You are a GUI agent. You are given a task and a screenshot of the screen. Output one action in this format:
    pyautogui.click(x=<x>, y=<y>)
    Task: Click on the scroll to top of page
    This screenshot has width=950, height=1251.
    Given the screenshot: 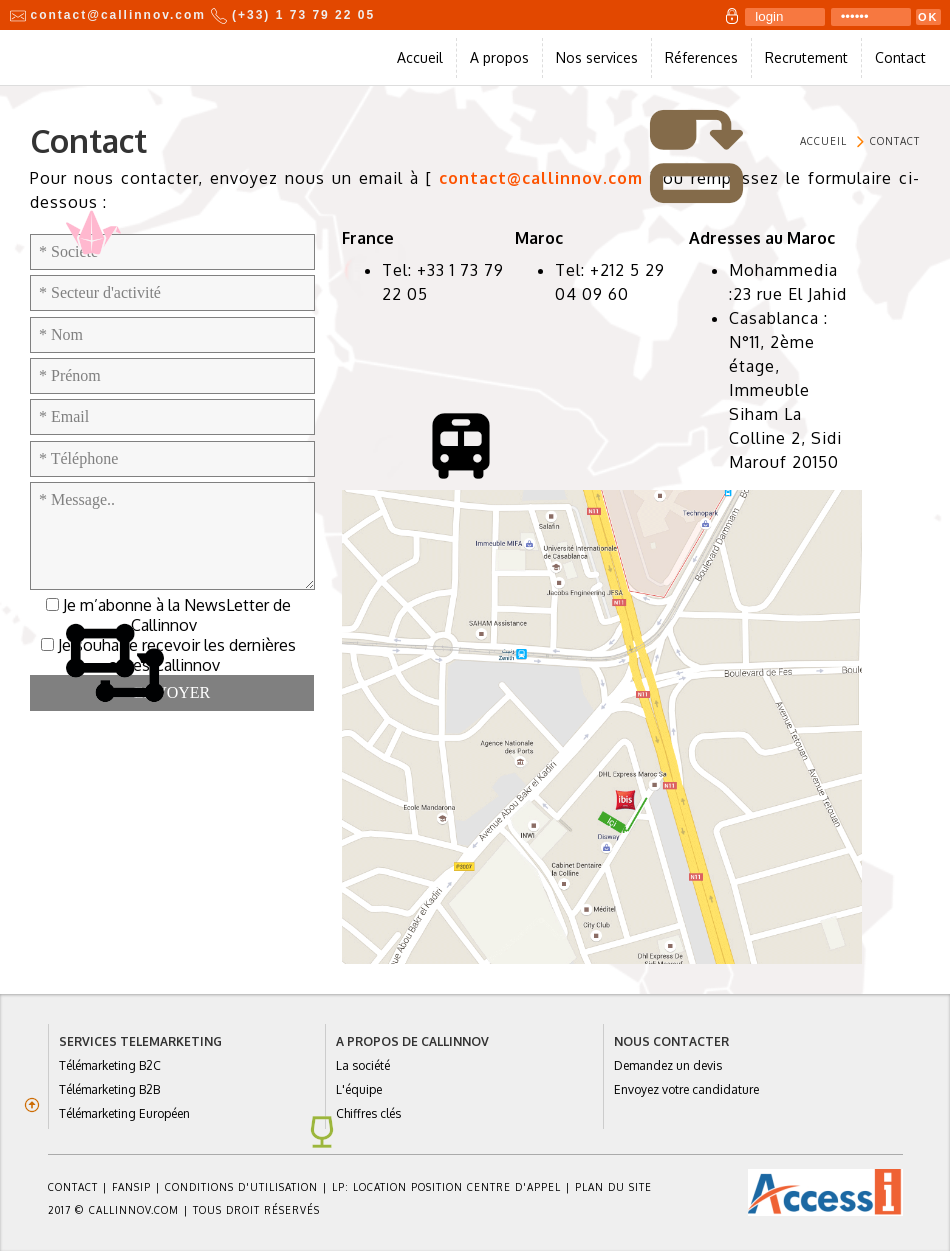 What is the action you would take?
    pyautogui.click(x=32, y=1105)
    